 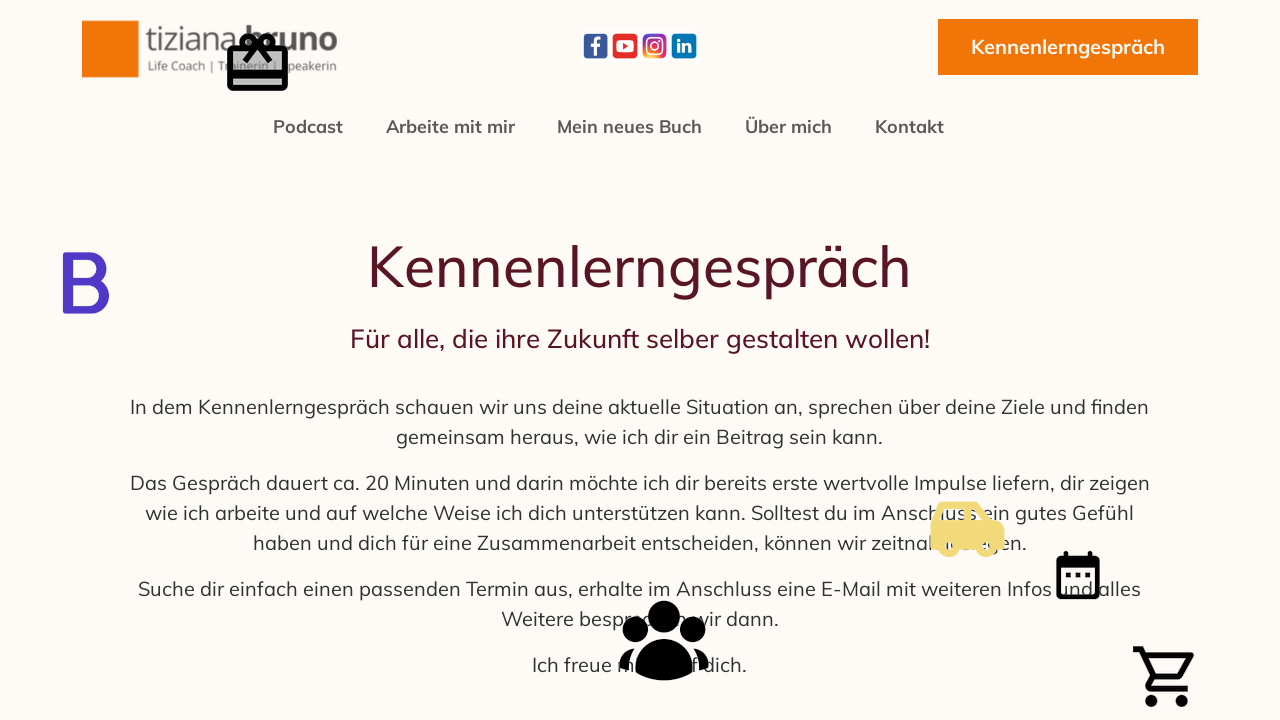 I want to click on redeem a gift card or promotional code, so click(x=257, y=63).